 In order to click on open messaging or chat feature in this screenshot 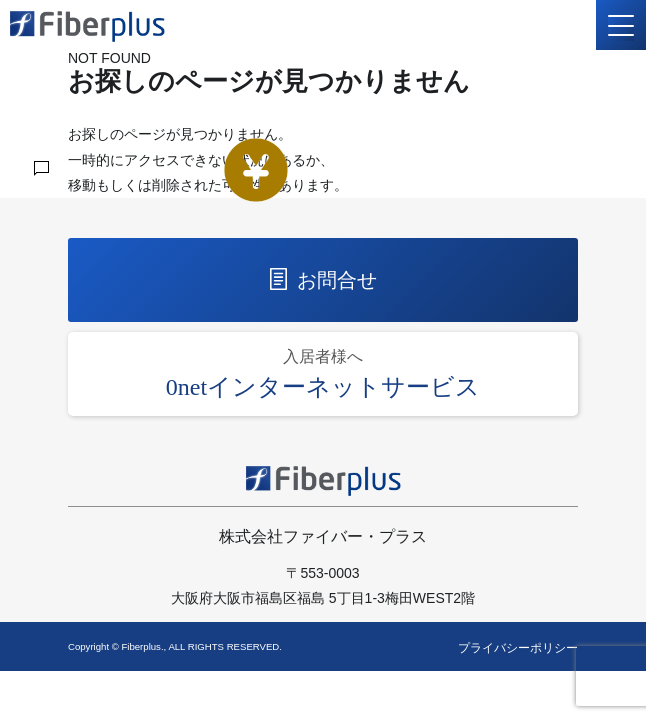, I will do `click(41, 168)`.